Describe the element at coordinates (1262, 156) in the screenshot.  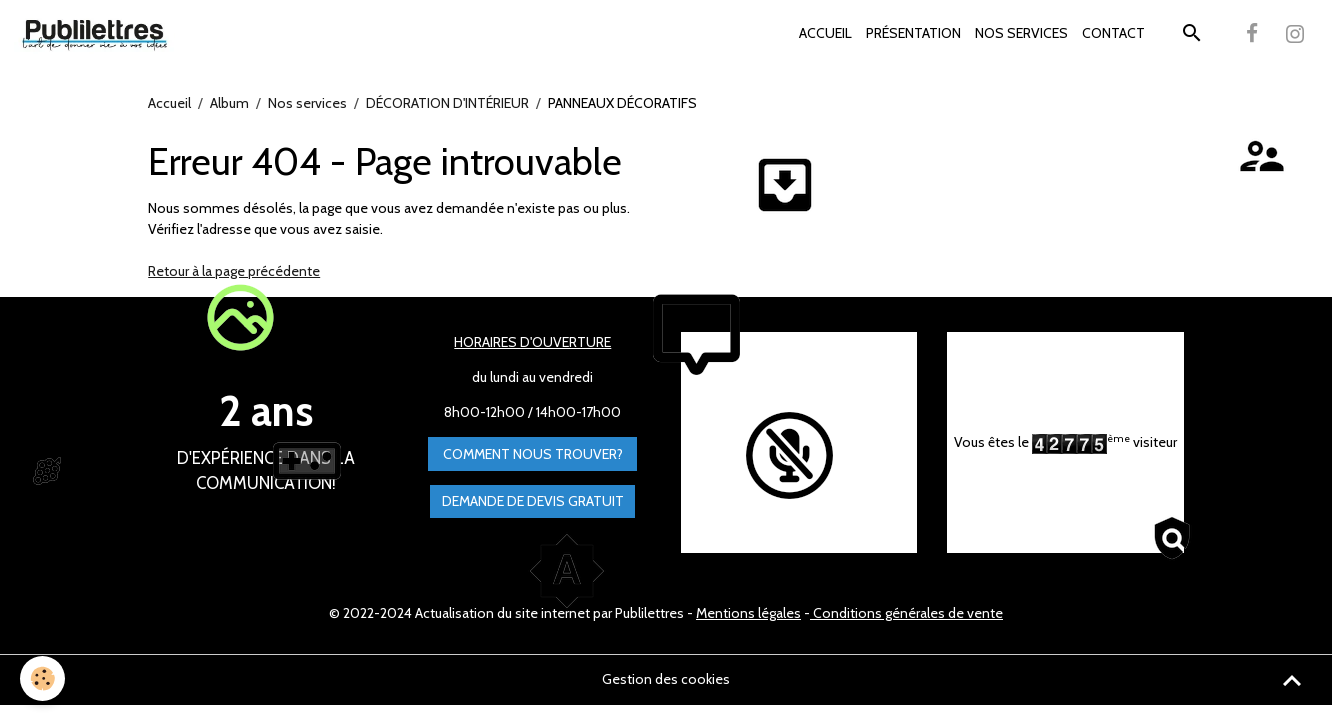
I see `manage team members or user accounts` at that location.